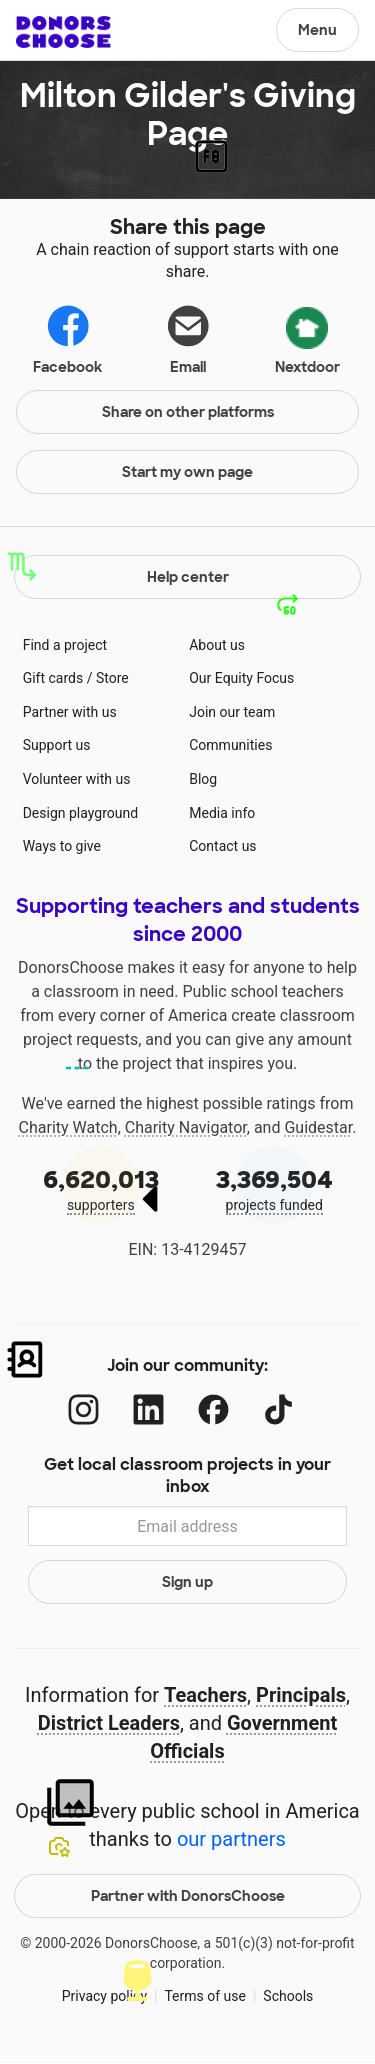 Image resolution: width=375 pixels, height=2064 pixels. What do you see at coordinates (22, 565) in the screenshot?
I see `indicates scorpio zodiac sign` at bounding box center [22, 565].